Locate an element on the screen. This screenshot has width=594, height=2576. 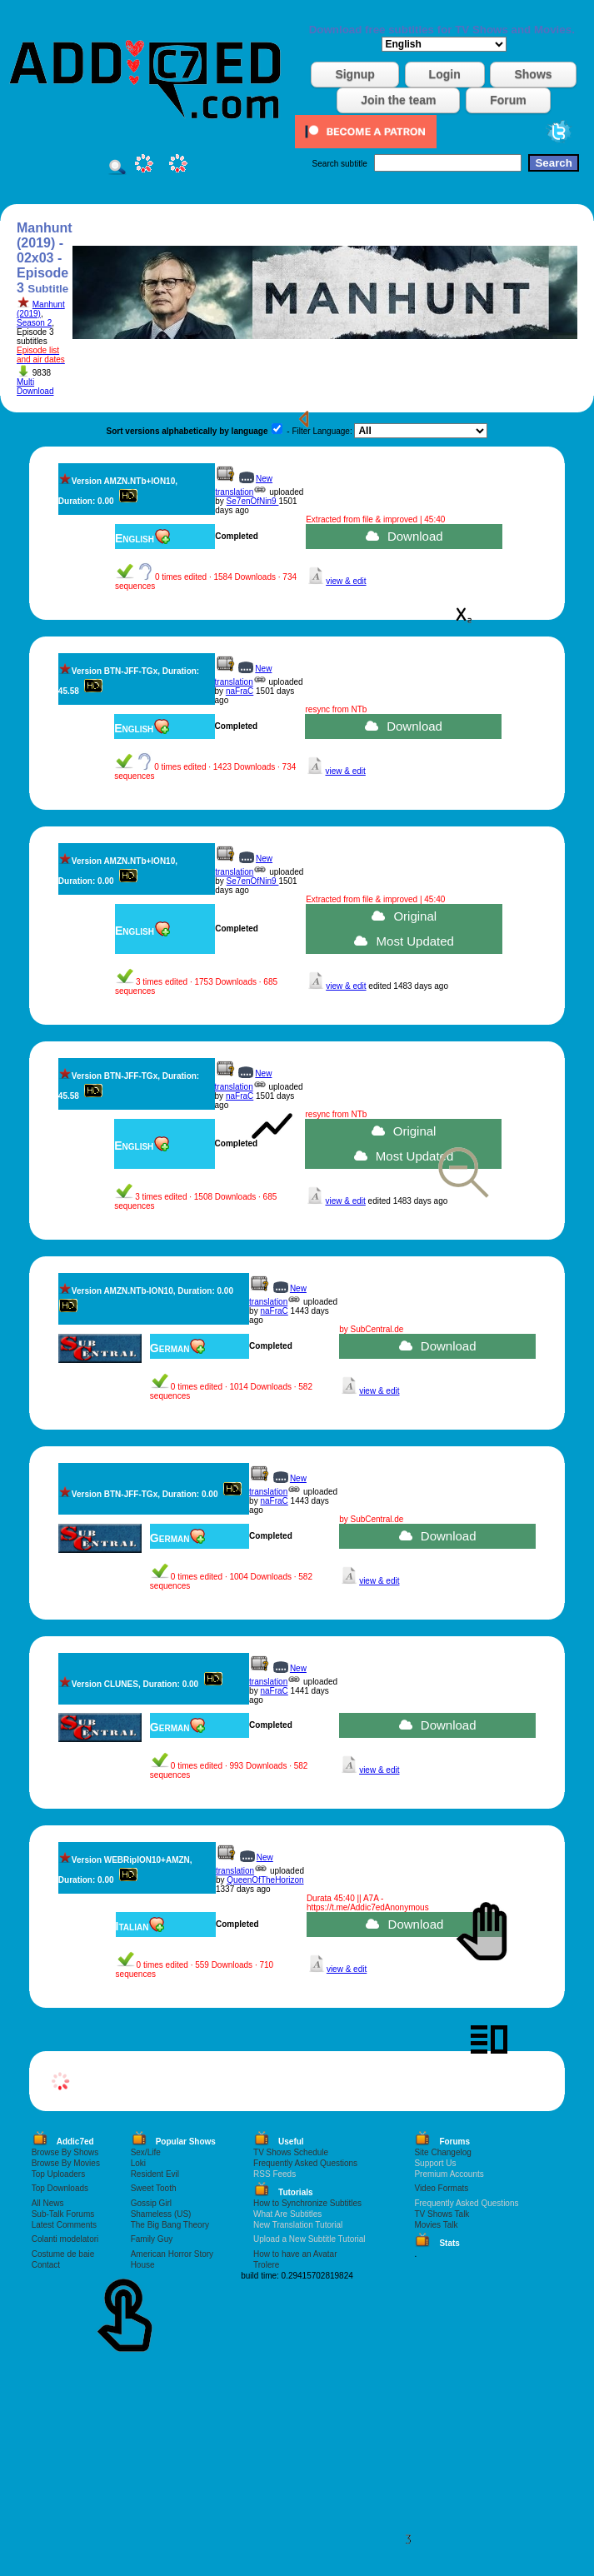
toggle vertical split view layout is located at coordinates (489, 2039).